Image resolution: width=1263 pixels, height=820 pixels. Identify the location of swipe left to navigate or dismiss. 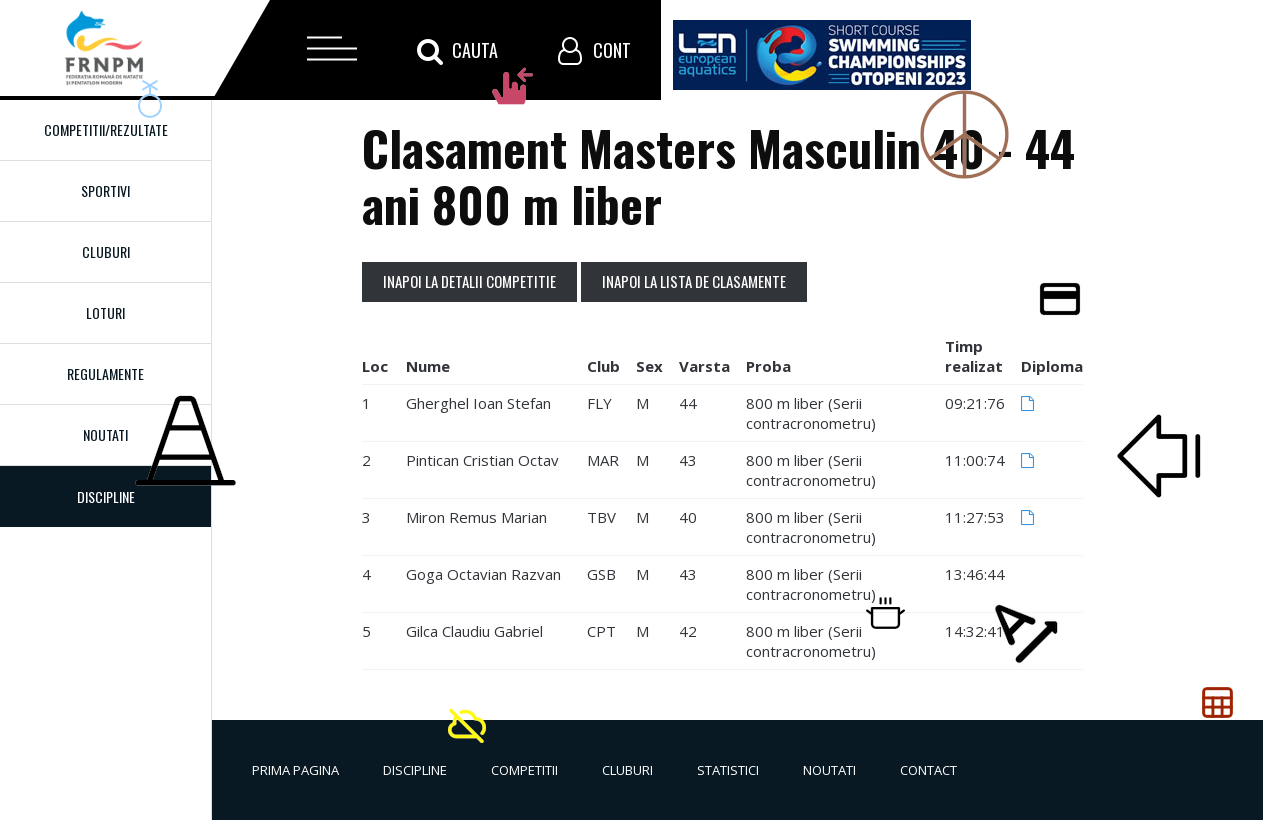
(510, 87).